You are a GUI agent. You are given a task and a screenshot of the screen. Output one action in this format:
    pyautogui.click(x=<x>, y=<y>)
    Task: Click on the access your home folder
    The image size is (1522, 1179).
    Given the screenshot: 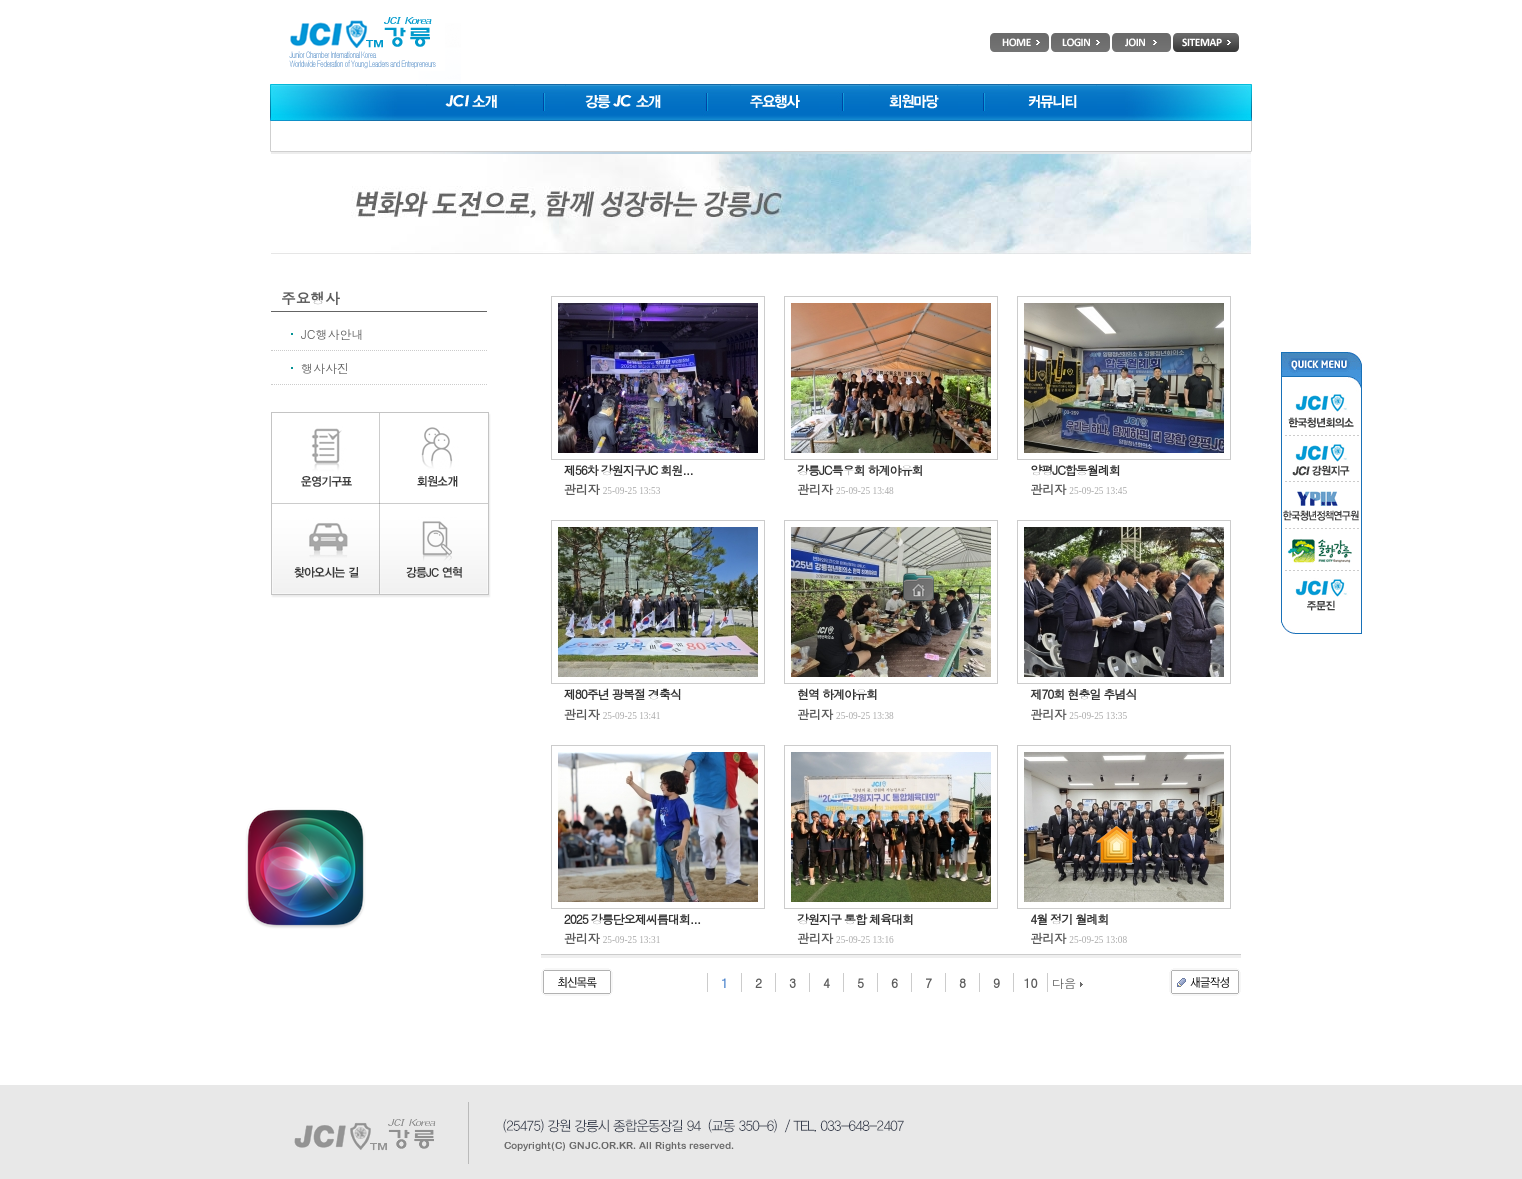 What is the action you would take?
    pyautogui.click(x=918, y=586)
    